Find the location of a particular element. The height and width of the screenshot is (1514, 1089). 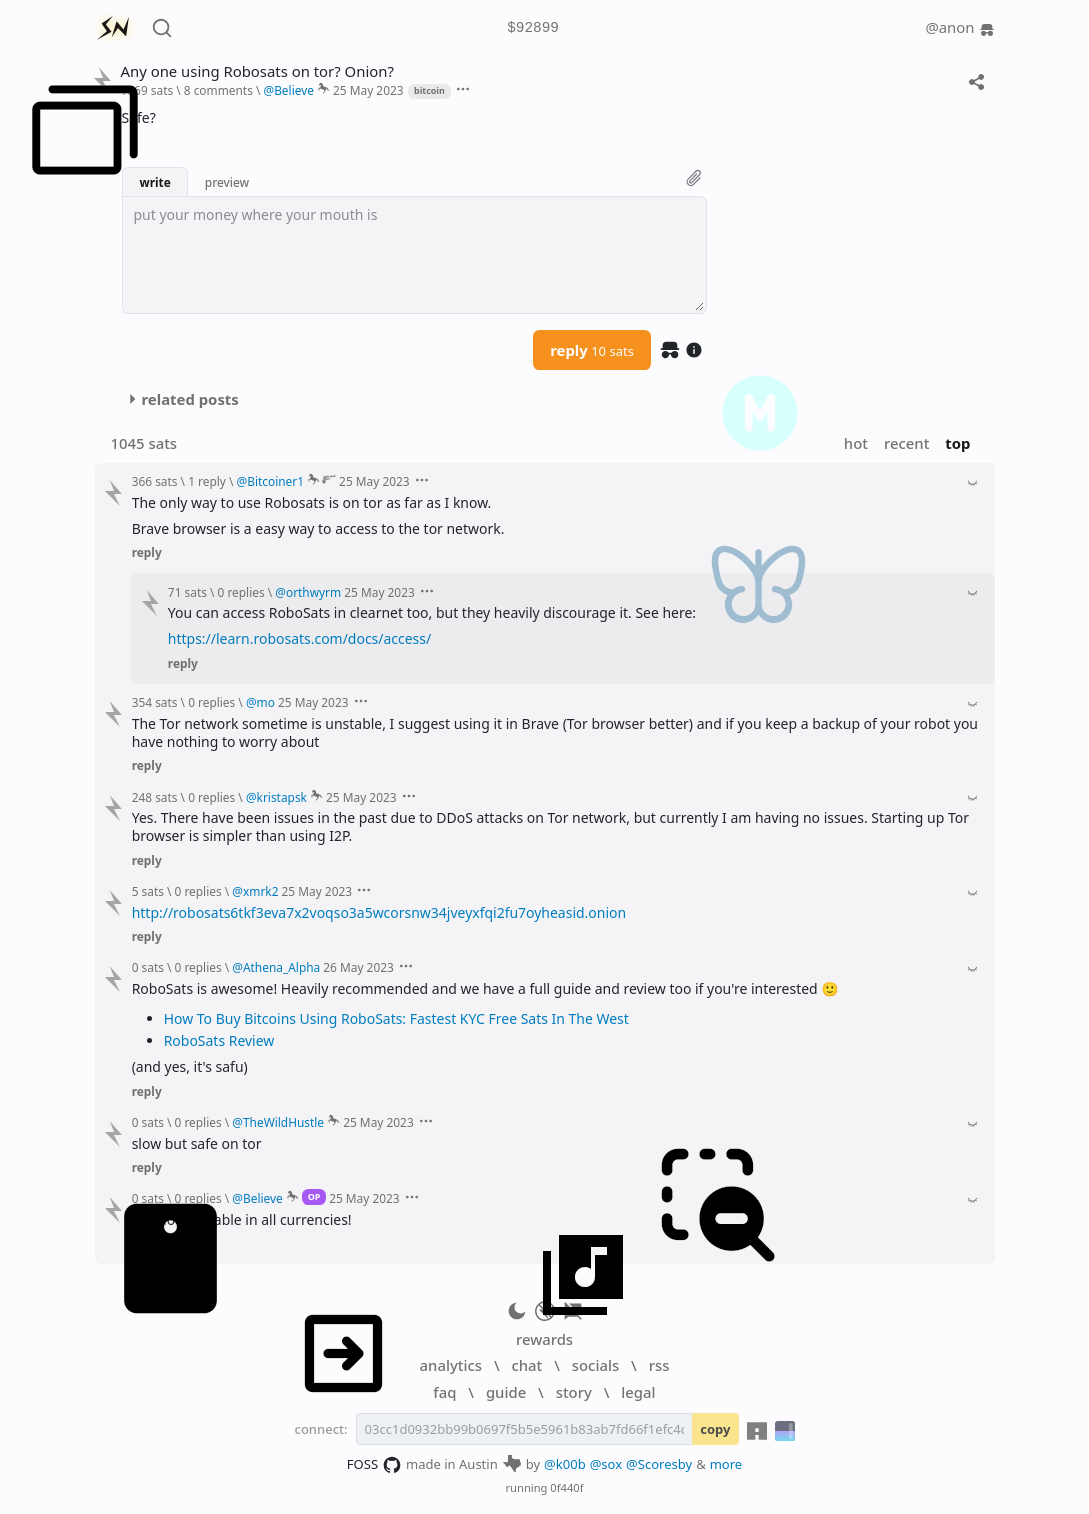

view stacked cards or layers is located at coordinates (85, 130).